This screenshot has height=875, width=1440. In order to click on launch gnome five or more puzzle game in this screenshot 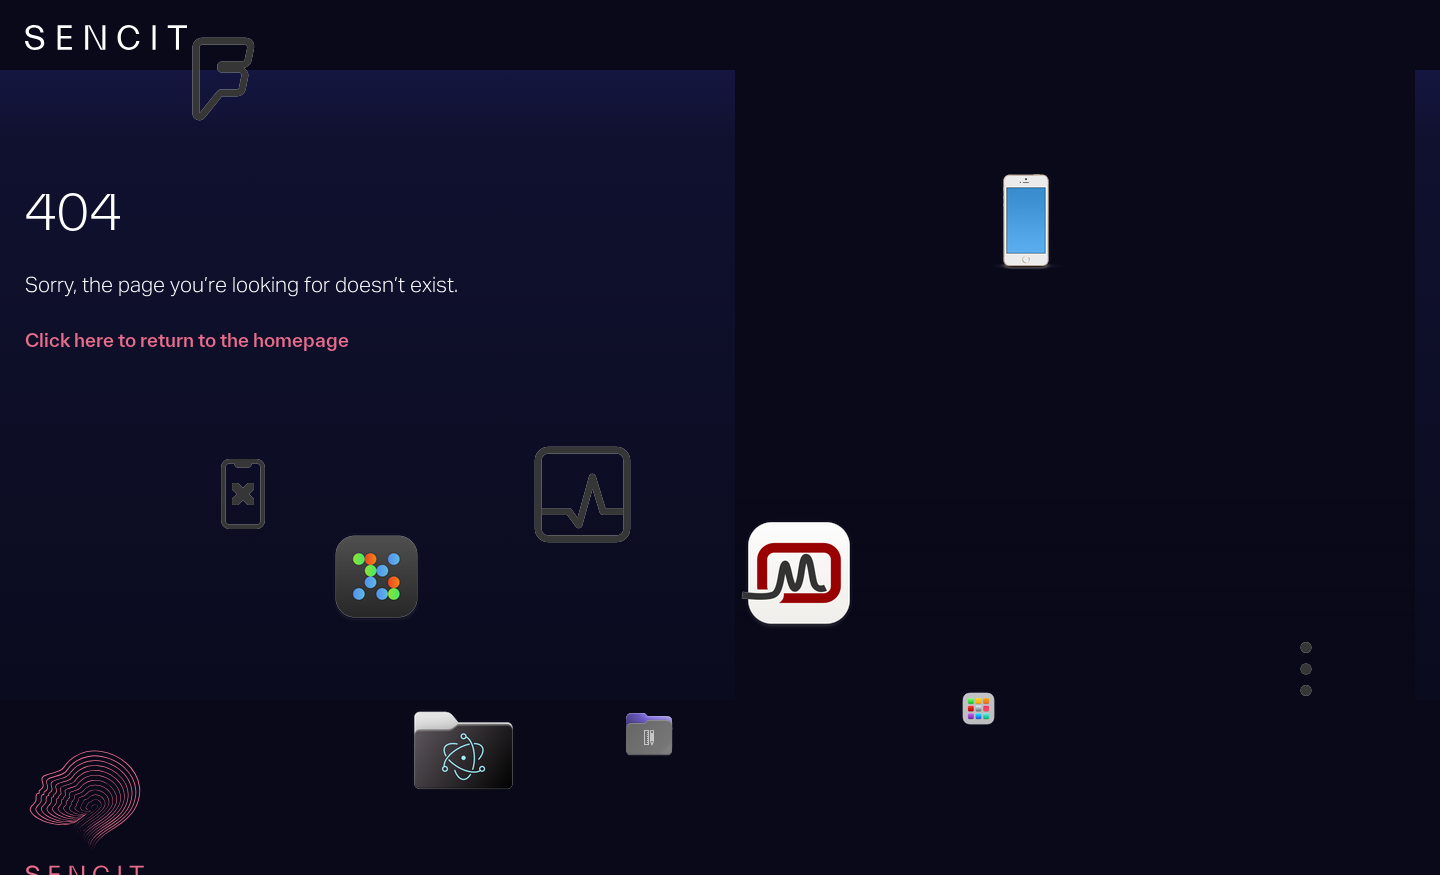, I will do `click(376, 576)`.